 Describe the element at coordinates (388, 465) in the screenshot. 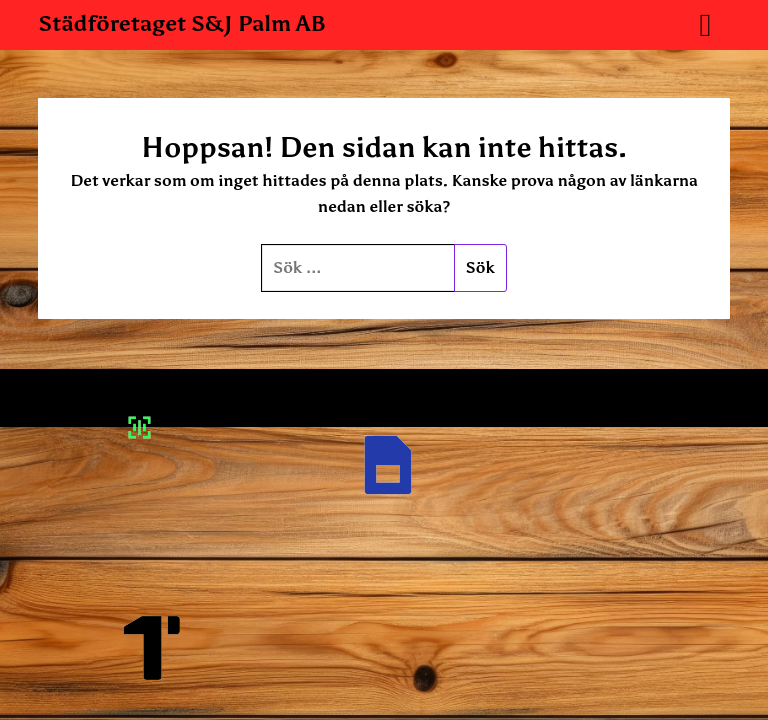

I see `view SIM card information` at that location.